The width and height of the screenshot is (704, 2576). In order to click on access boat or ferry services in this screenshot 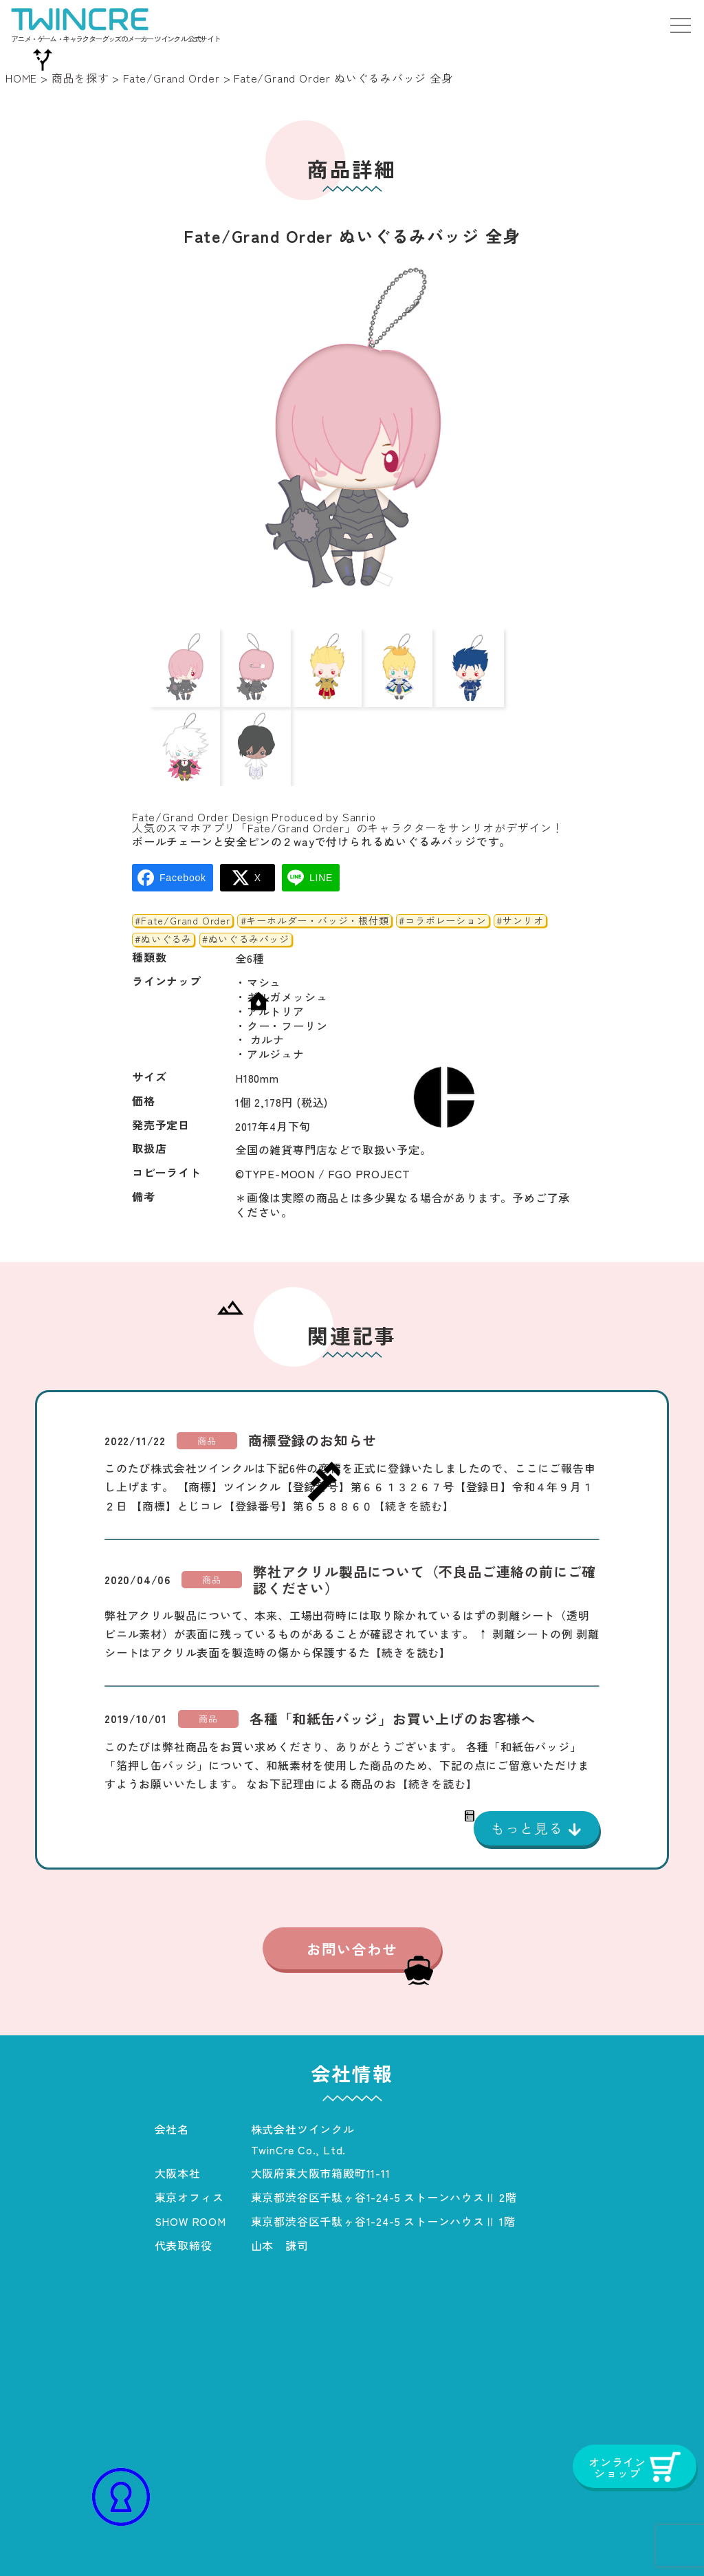, I will do `click(419, 1971)`.